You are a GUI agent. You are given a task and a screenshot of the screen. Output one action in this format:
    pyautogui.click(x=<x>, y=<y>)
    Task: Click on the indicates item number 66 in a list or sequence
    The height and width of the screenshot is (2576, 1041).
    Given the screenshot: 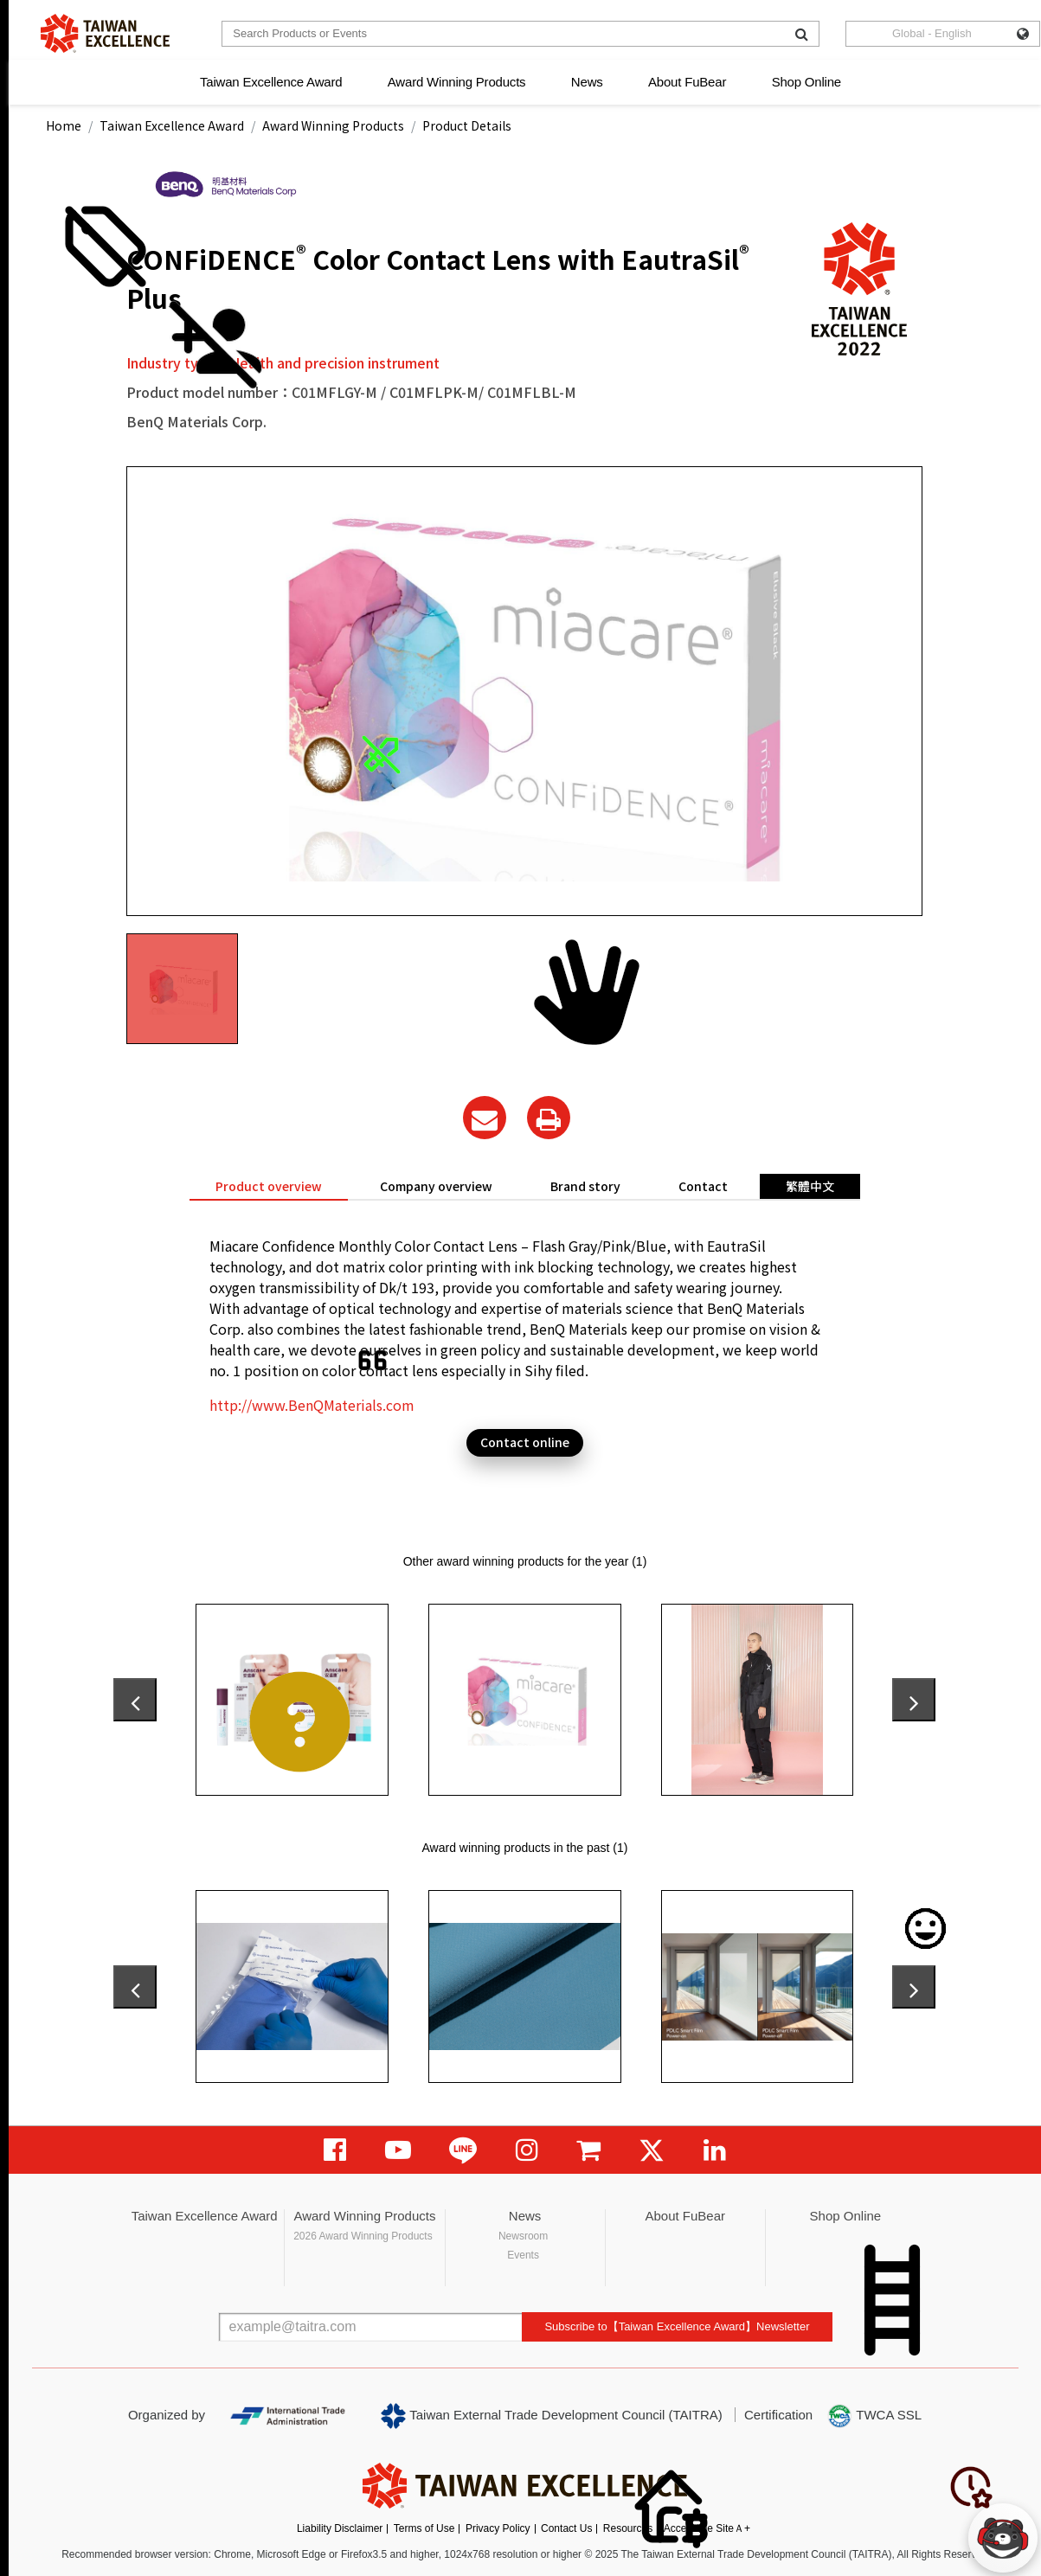 What is the action you would take?
    pyautogui.click(x=372, y=1360)
    